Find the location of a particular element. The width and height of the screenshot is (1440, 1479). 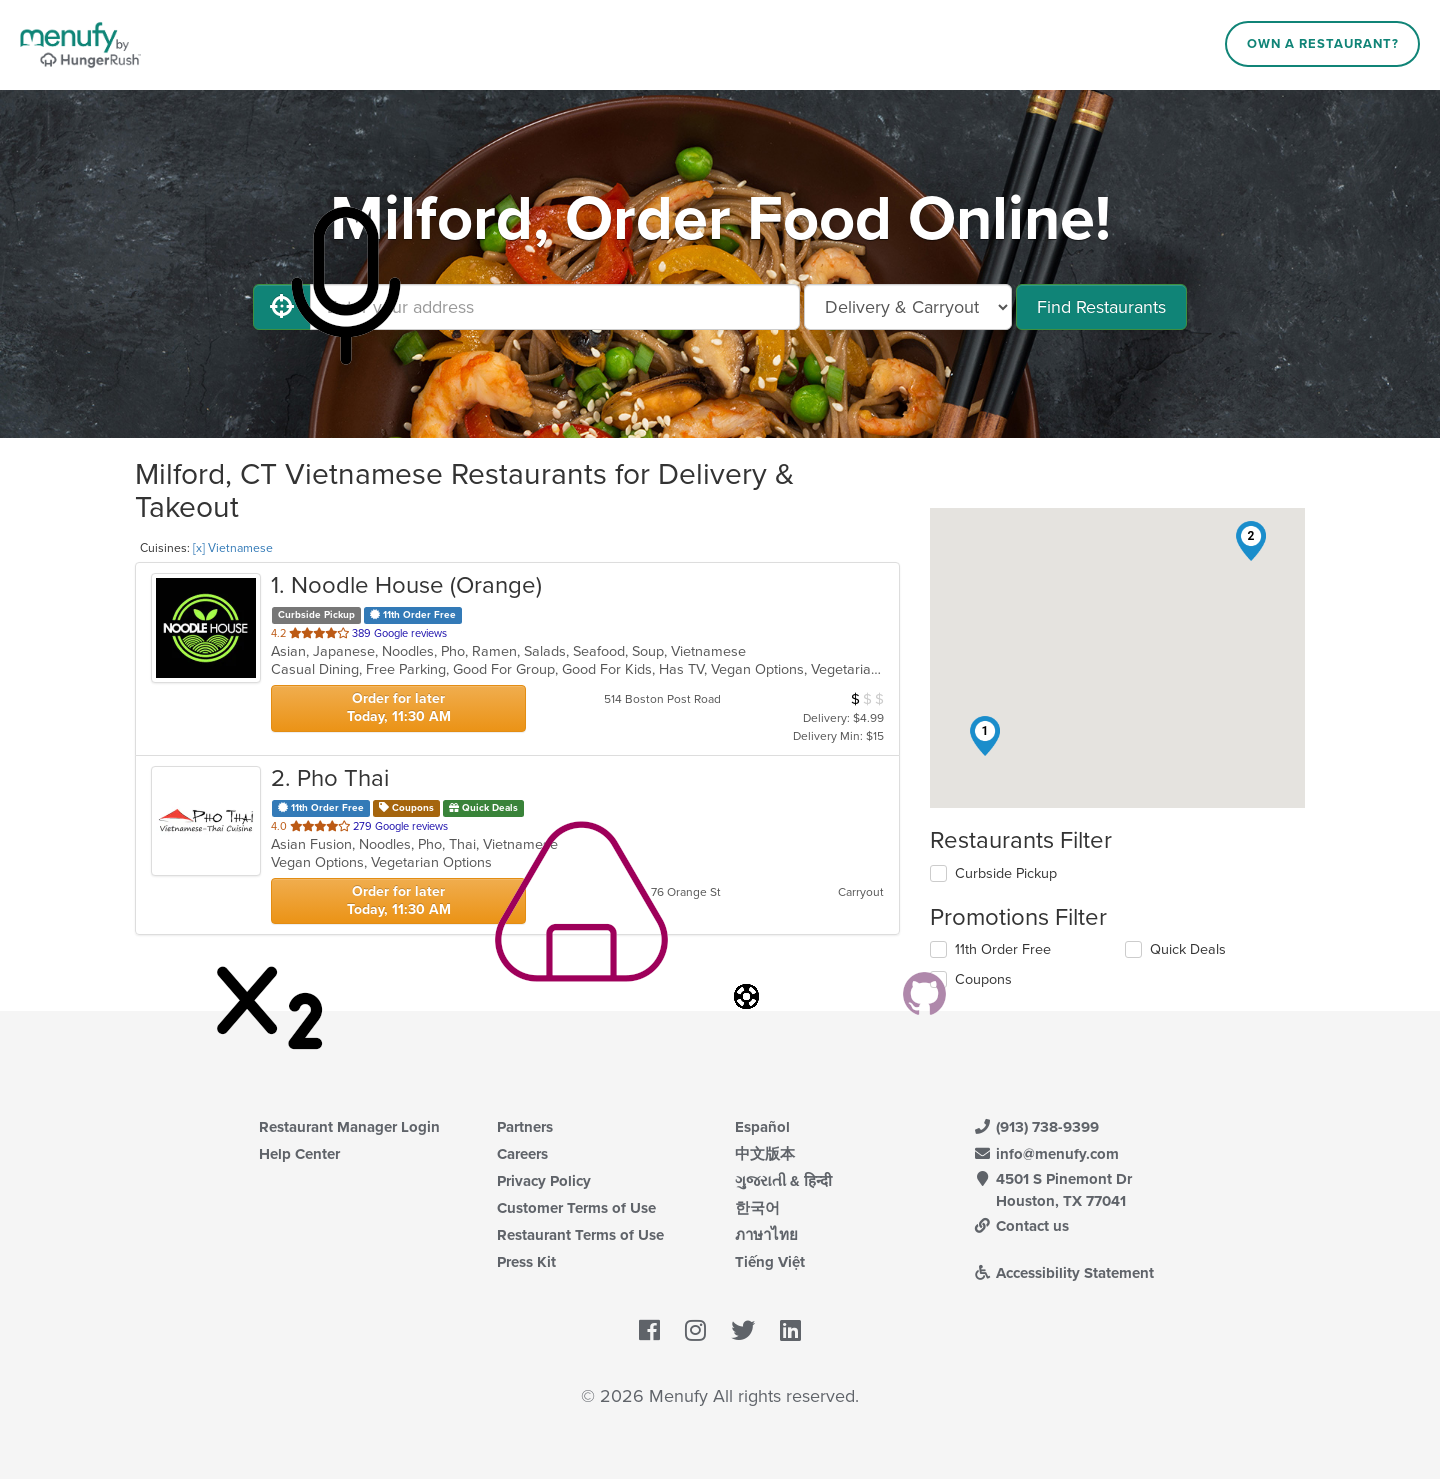

browse Japanese food options is located at coordinates (581, 901).